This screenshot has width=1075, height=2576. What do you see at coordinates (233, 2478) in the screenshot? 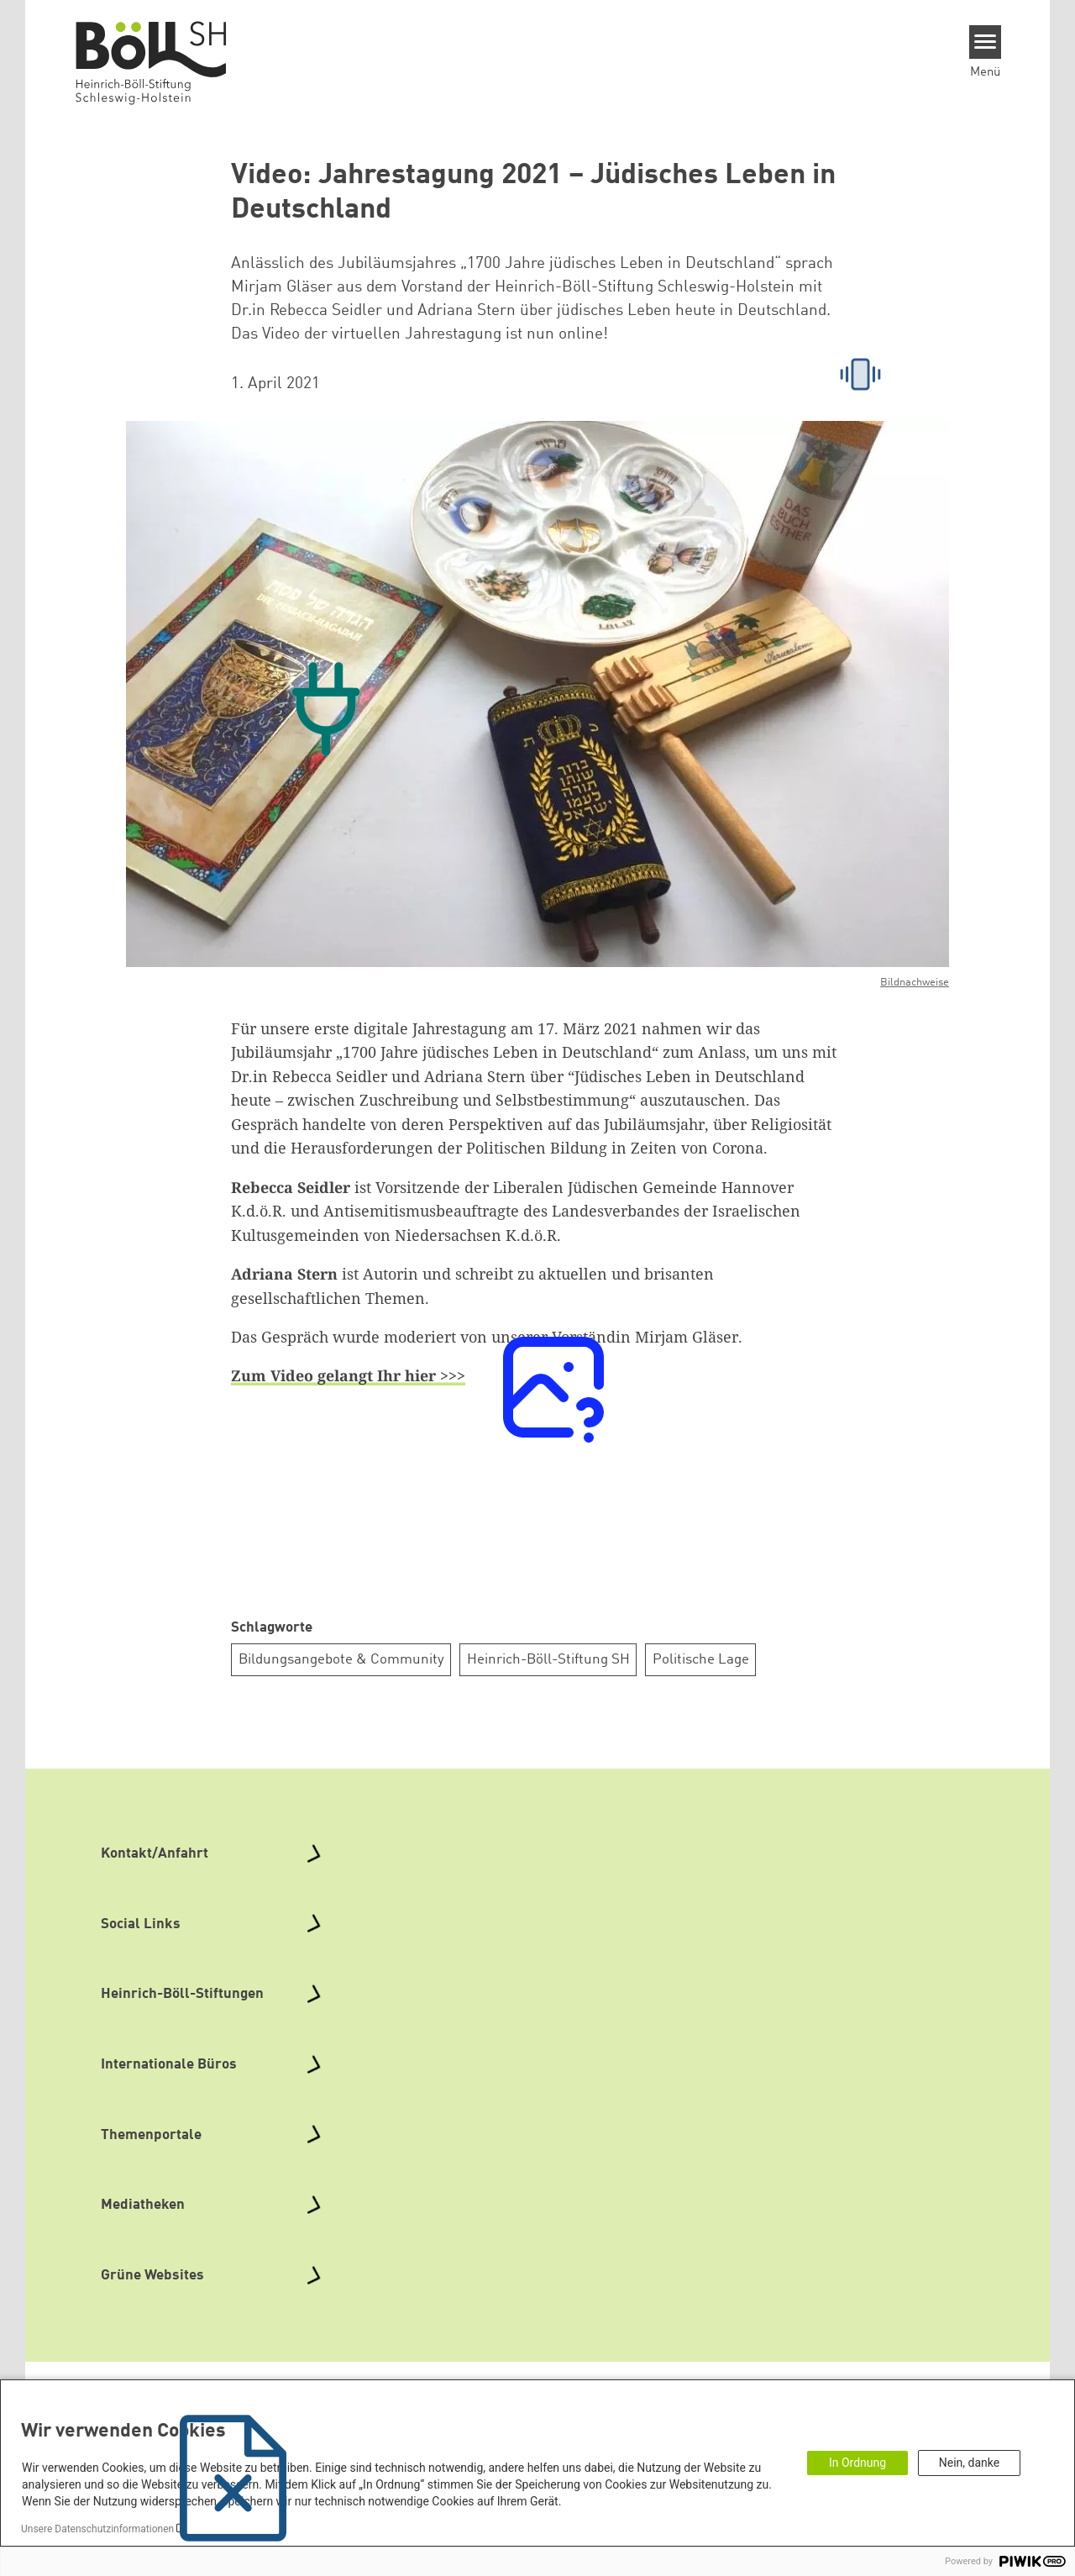
I see `delete or remove a file` at bounding box center [233, 2478].